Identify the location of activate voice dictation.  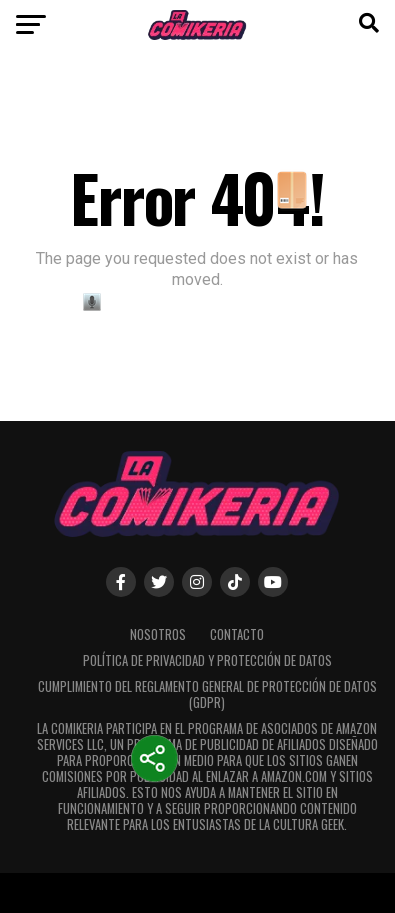
(92, 302).